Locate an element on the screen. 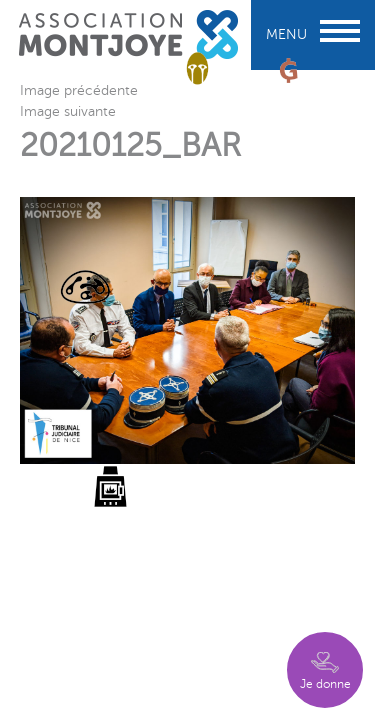  access furnace or heating controls is located at coordinates (110, 486).